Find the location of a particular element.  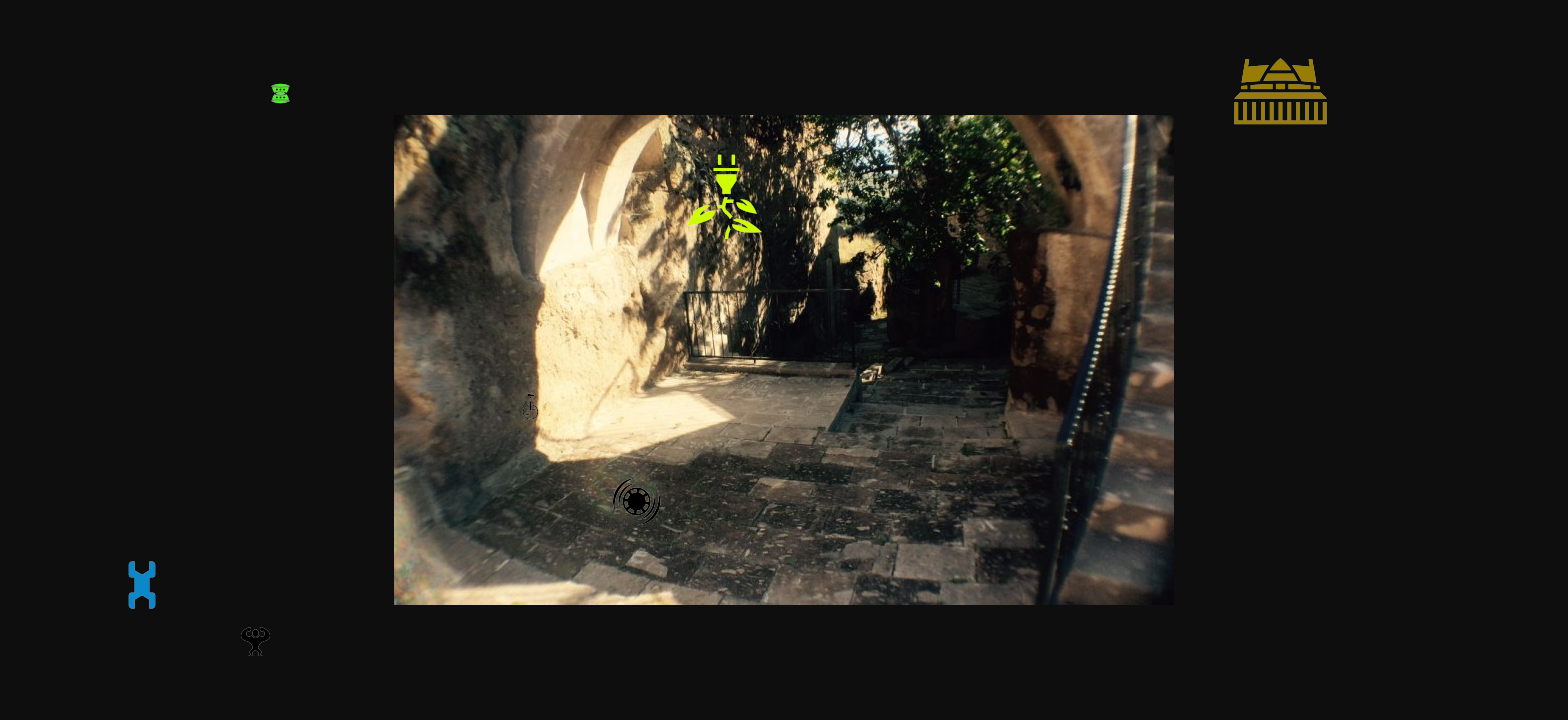

view strength or fitness stats is located at coordinates (255, 641).